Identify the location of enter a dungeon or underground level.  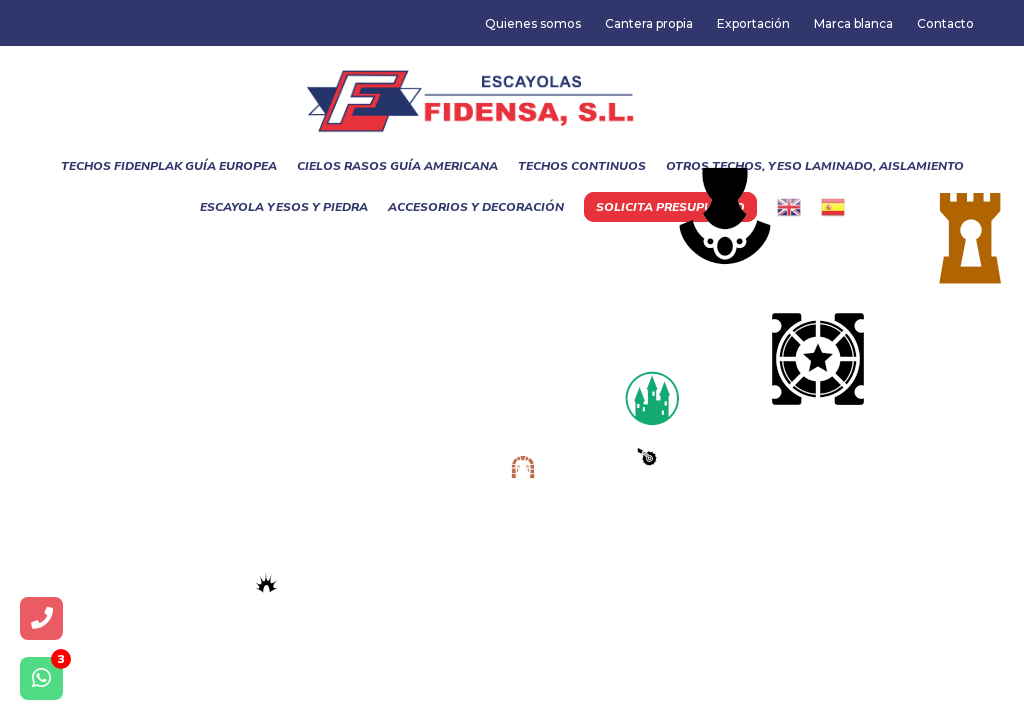
(523, 467).